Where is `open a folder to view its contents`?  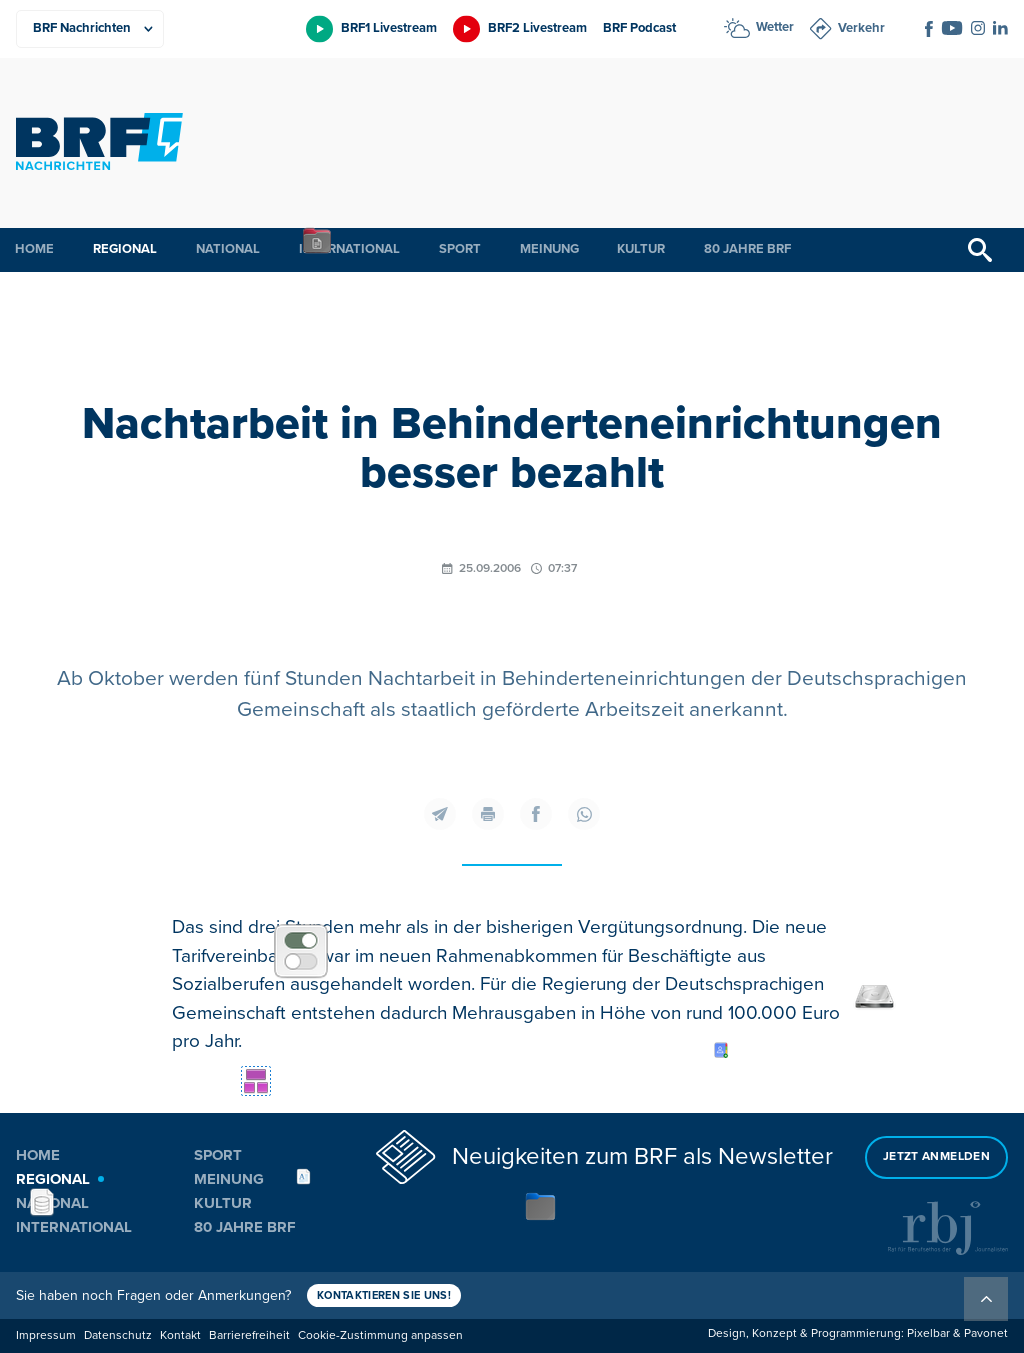
open a folder to view its contents is located at coordinates (540, 1206).